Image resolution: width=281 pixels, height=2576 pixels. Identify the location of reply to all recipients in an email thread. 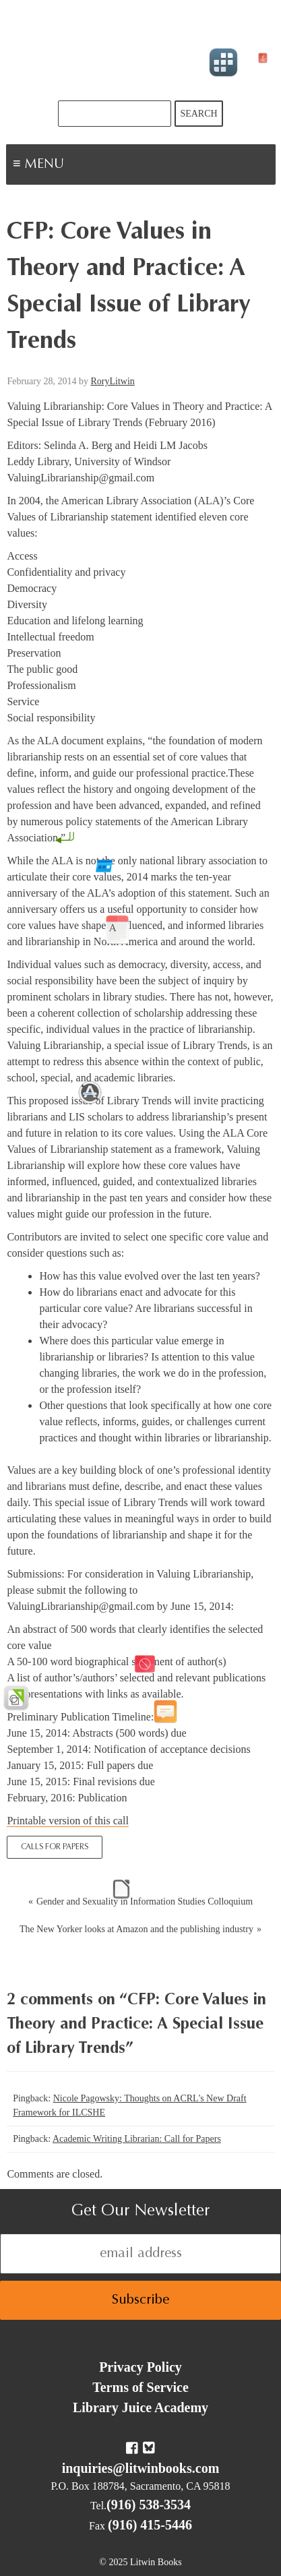
(64, 836).